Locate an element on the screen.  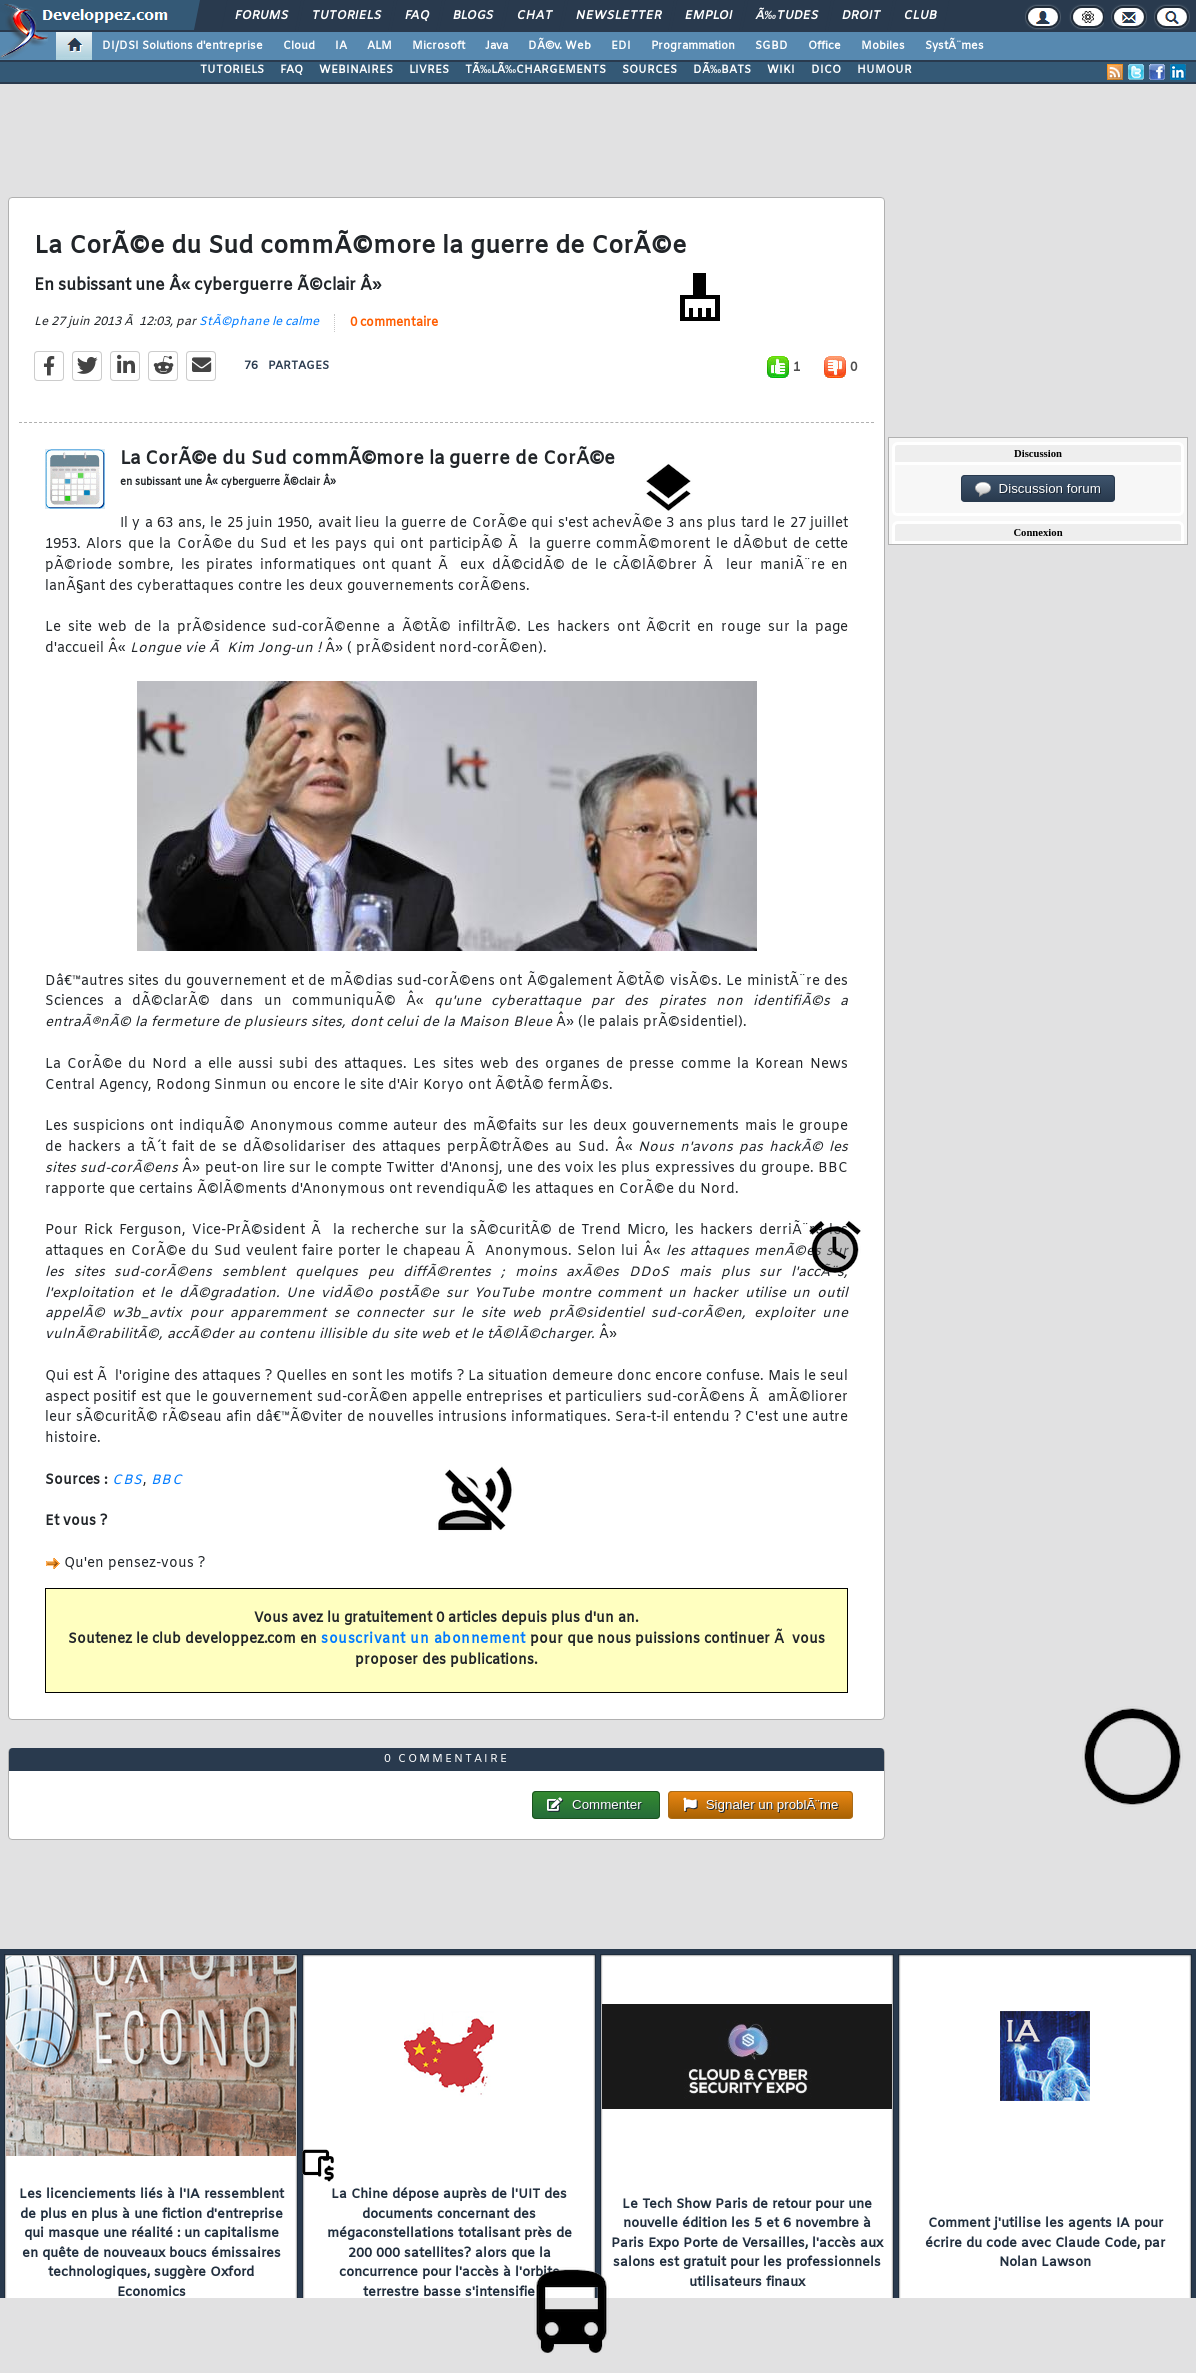
toggle map layers or overlays is located at coordinates (668, 488).